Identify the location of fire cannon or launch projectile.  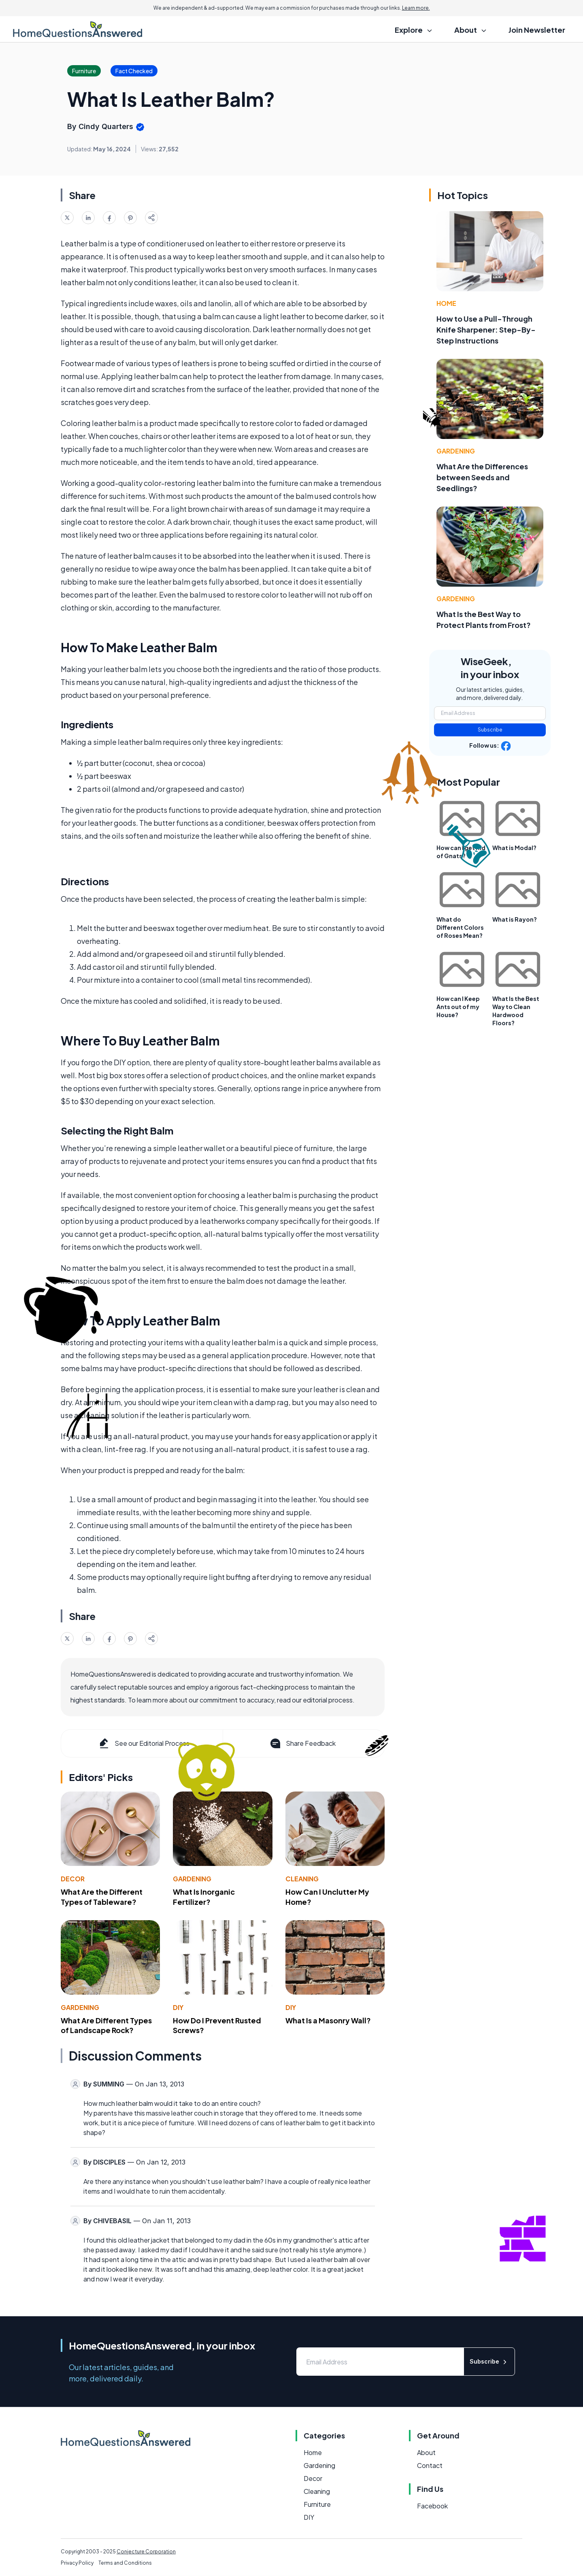
(433, 418).